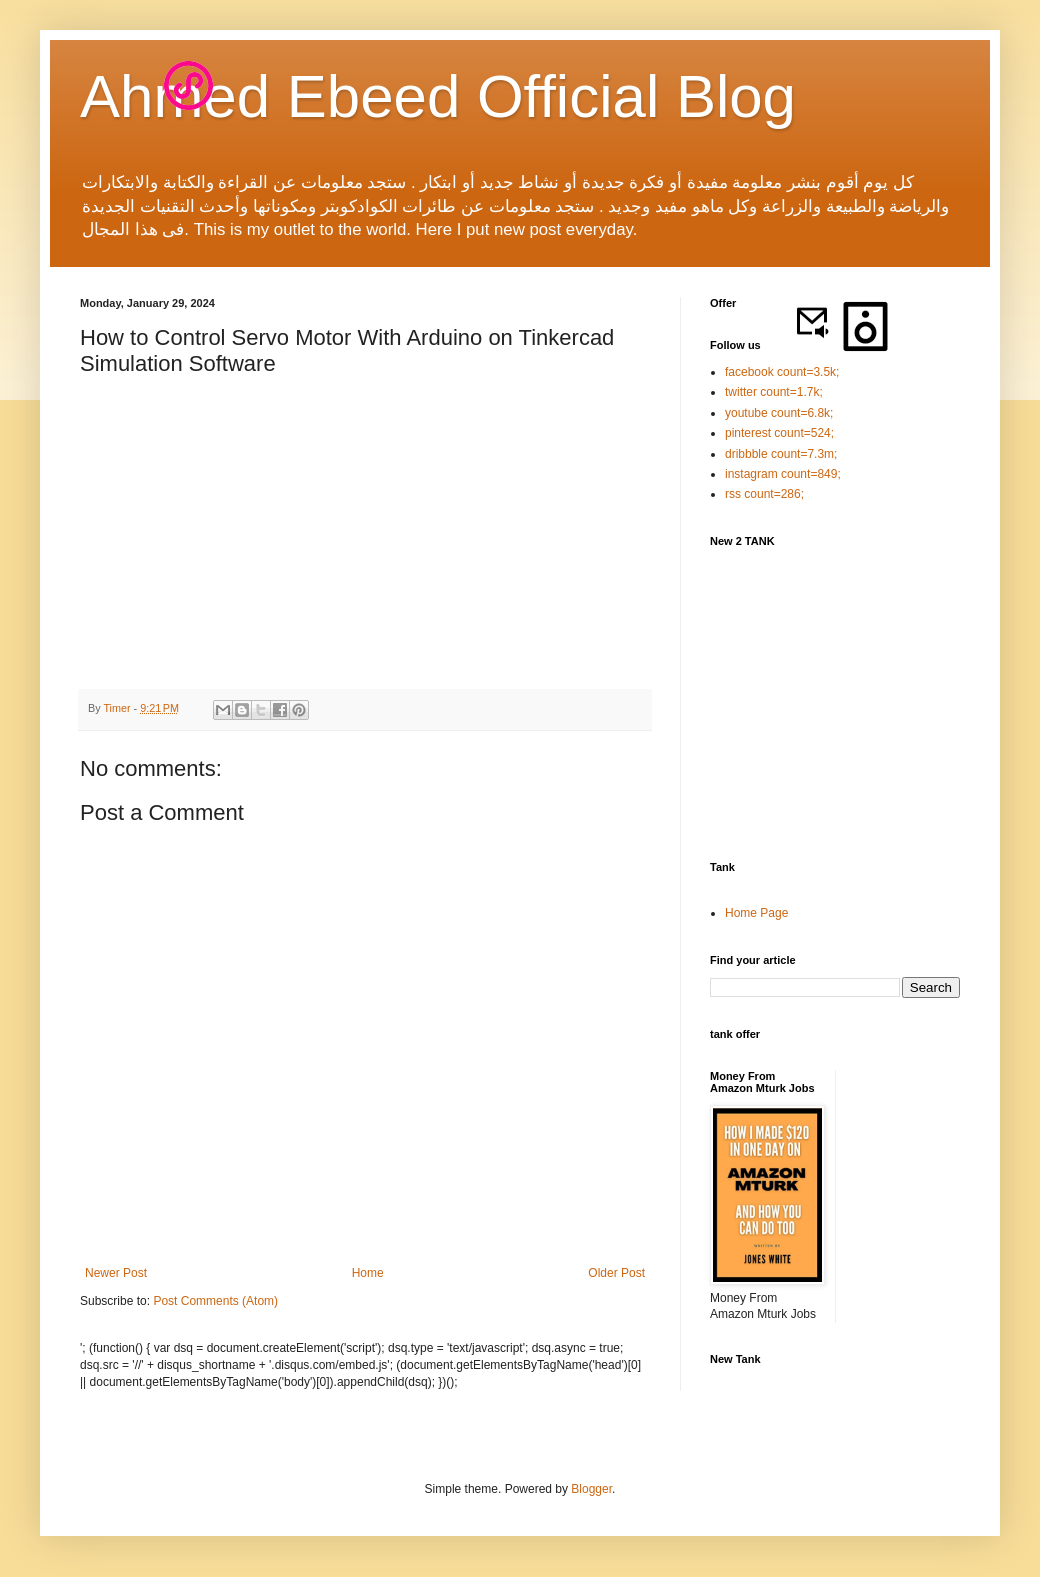 This screenshot has height=1577, width=1040. Describe the element at coordinates (865, 326) in the screenshot. I see `adjust speaker or audio output settings` at that location.